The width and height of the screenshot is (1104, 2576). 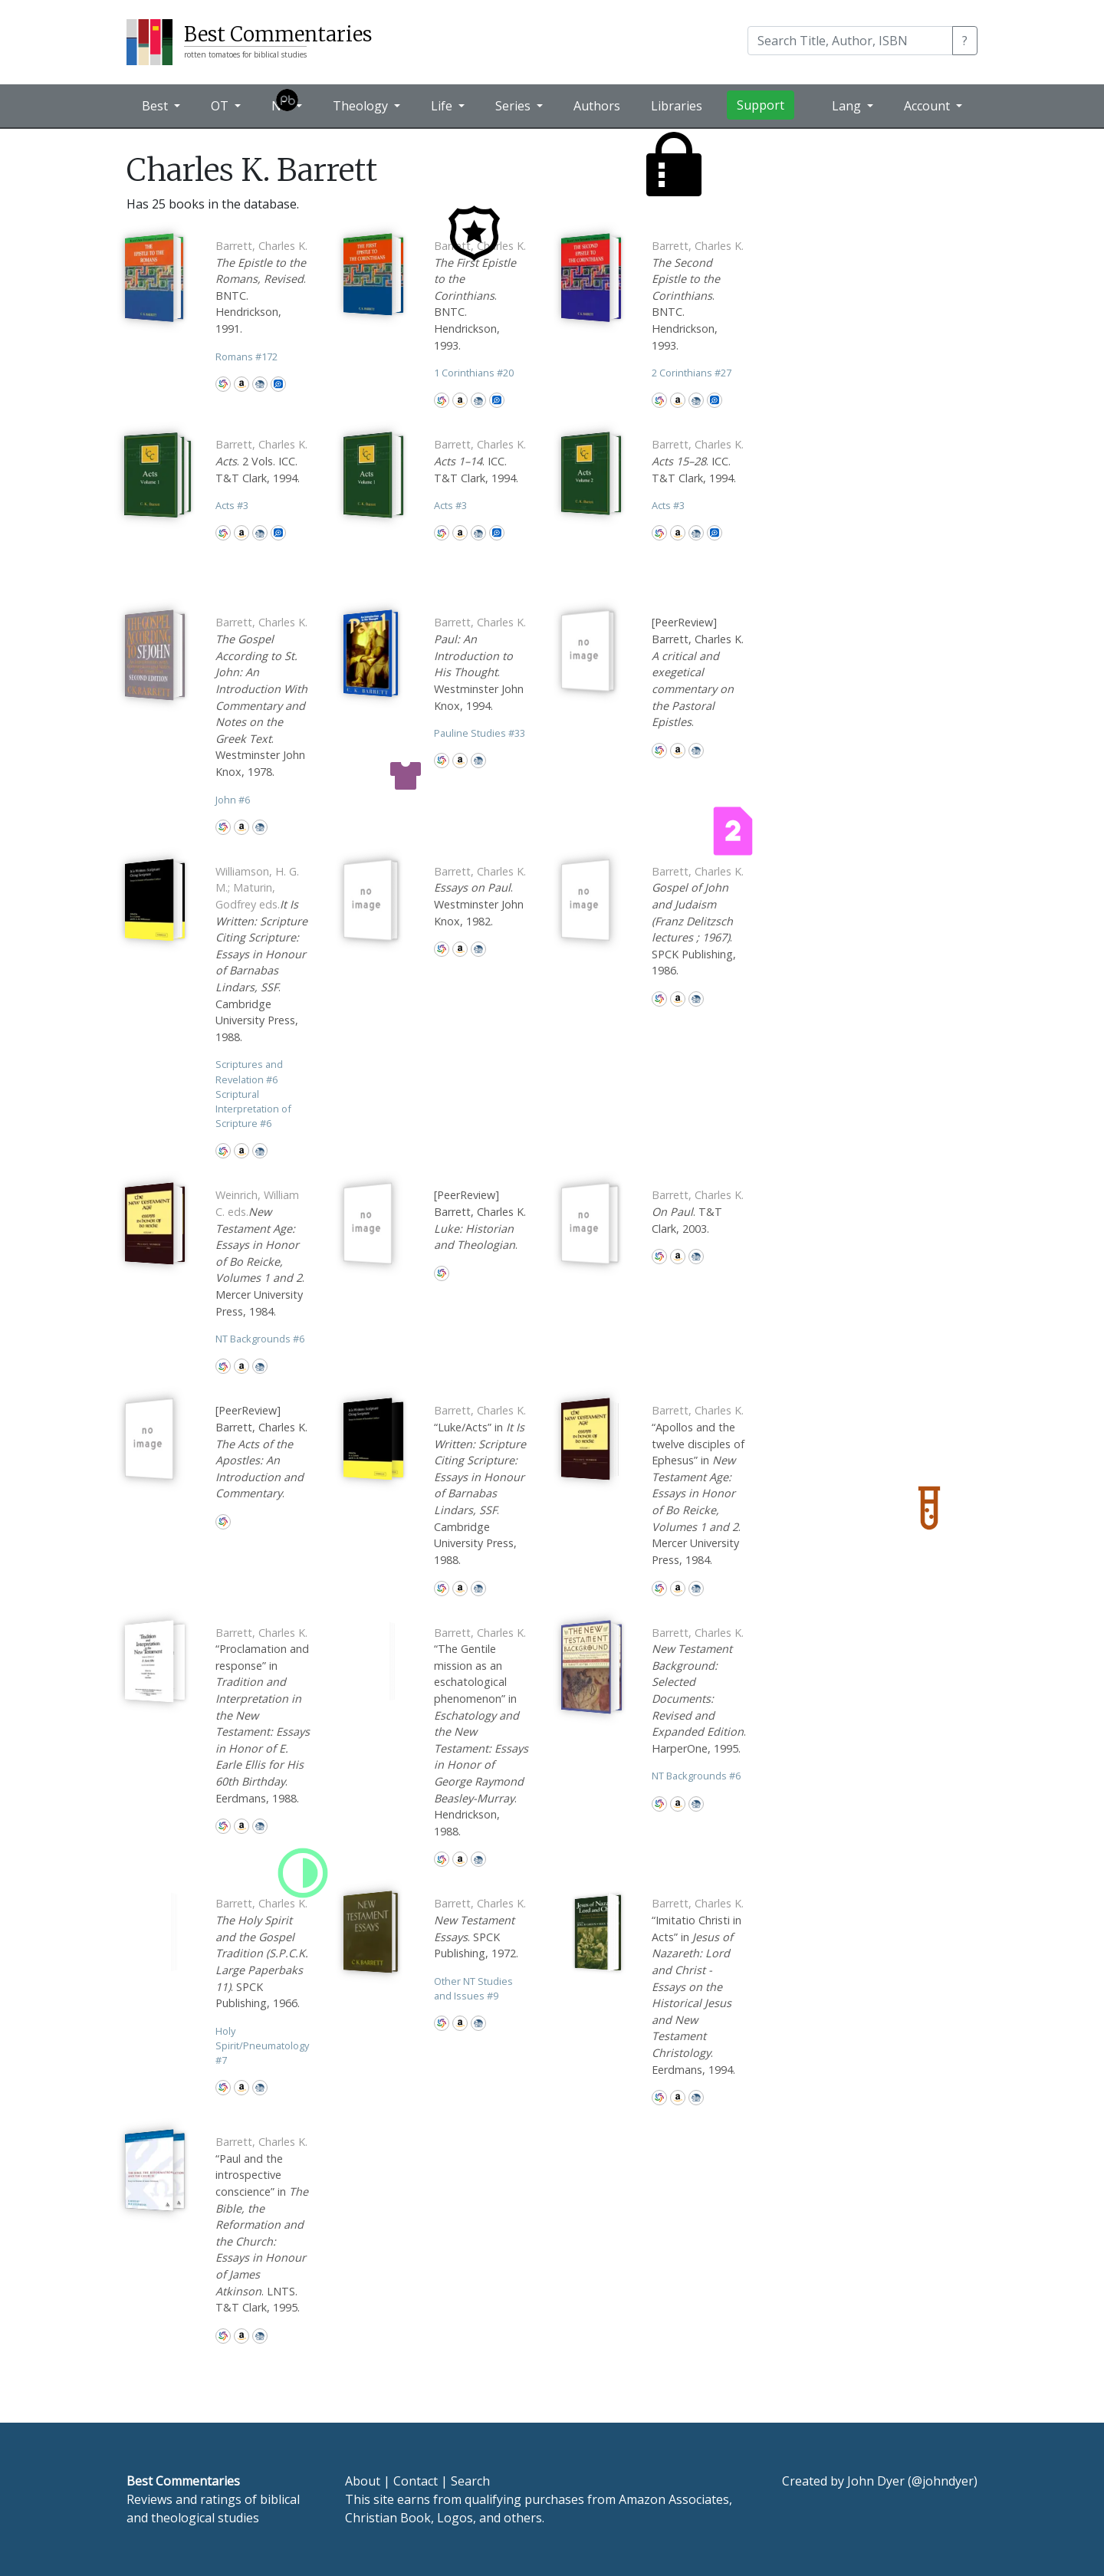 I want to click on prepbytes logo, so click(x=287, y=100).